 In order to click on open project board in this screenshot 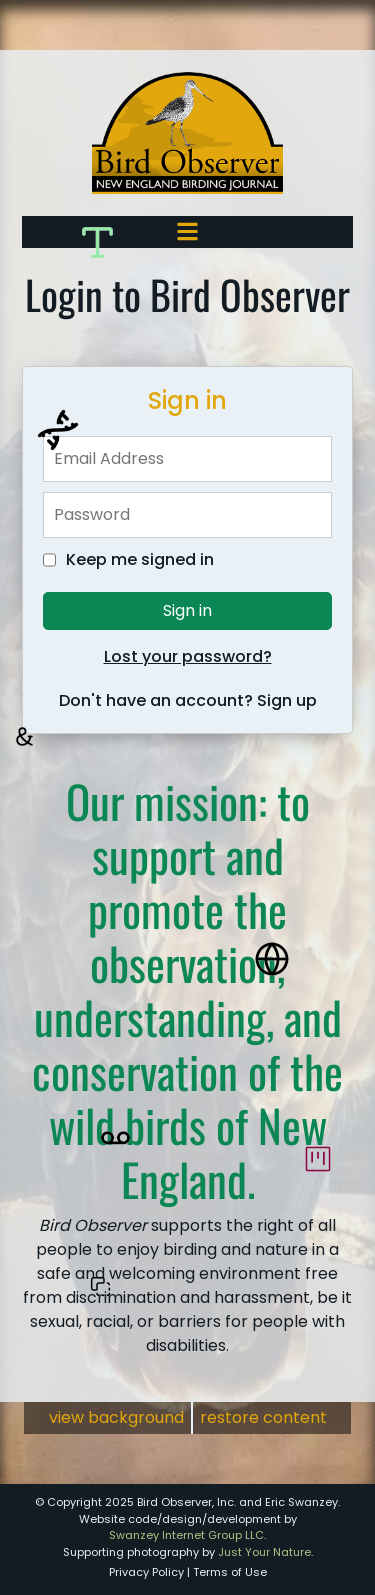, I will do `click(318, 1159)`.